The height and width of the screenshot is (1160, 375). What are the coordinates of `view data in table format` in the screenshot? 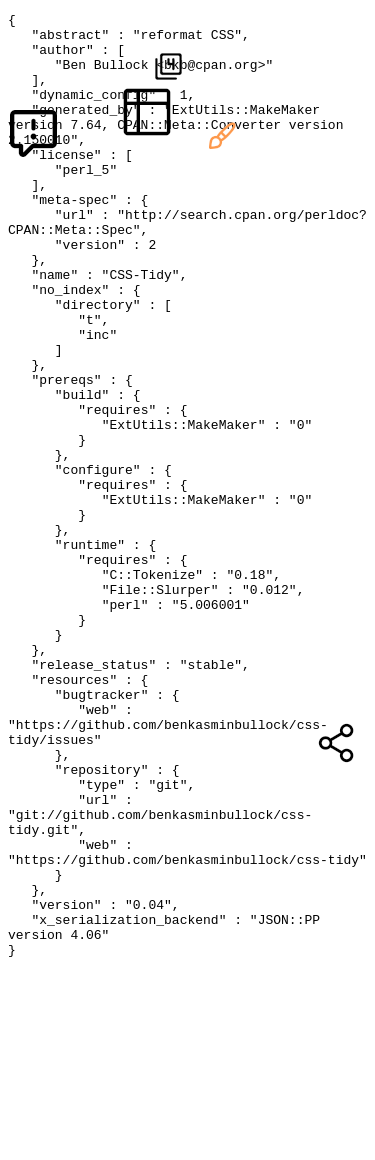 It's located at (147, 112).